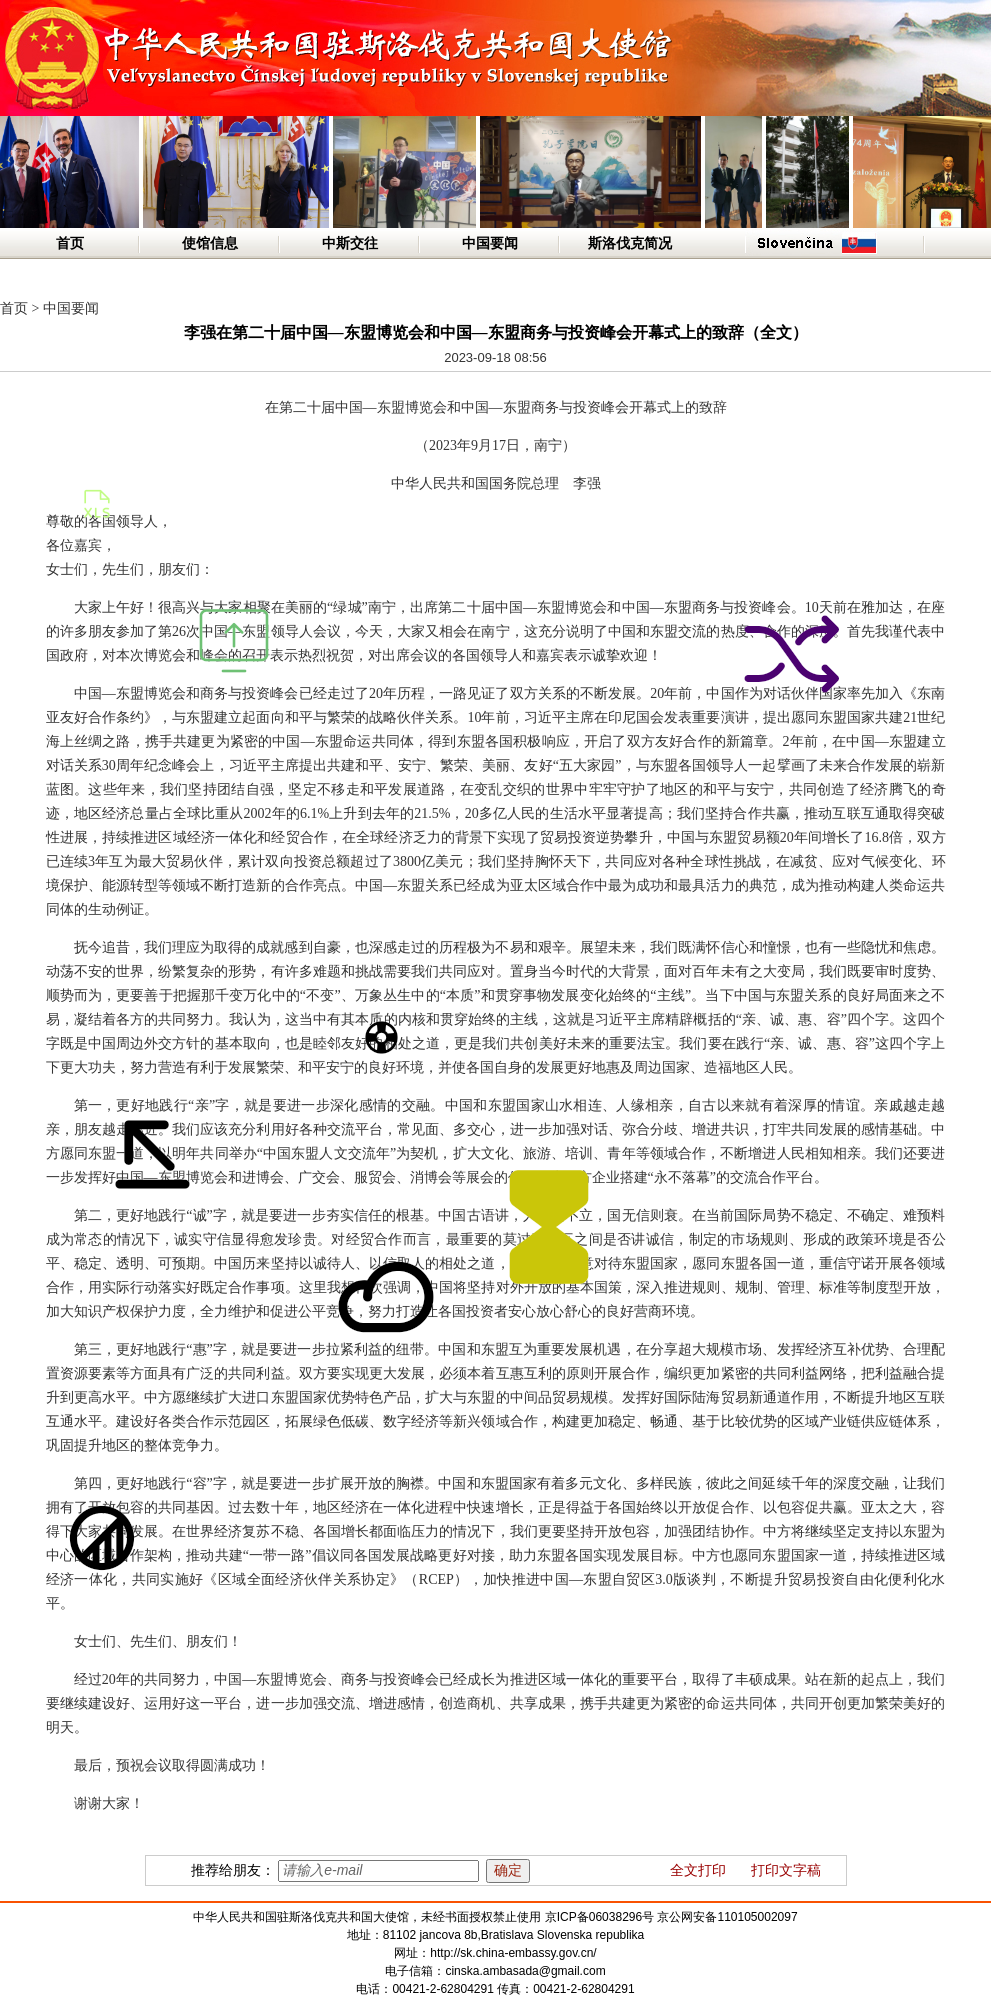 This screenshot has width=991, height=2008. Describe the element at coordinates (149, 1154) in the screenshot. I see `navigate to the top-left or beginning of content` at that location.